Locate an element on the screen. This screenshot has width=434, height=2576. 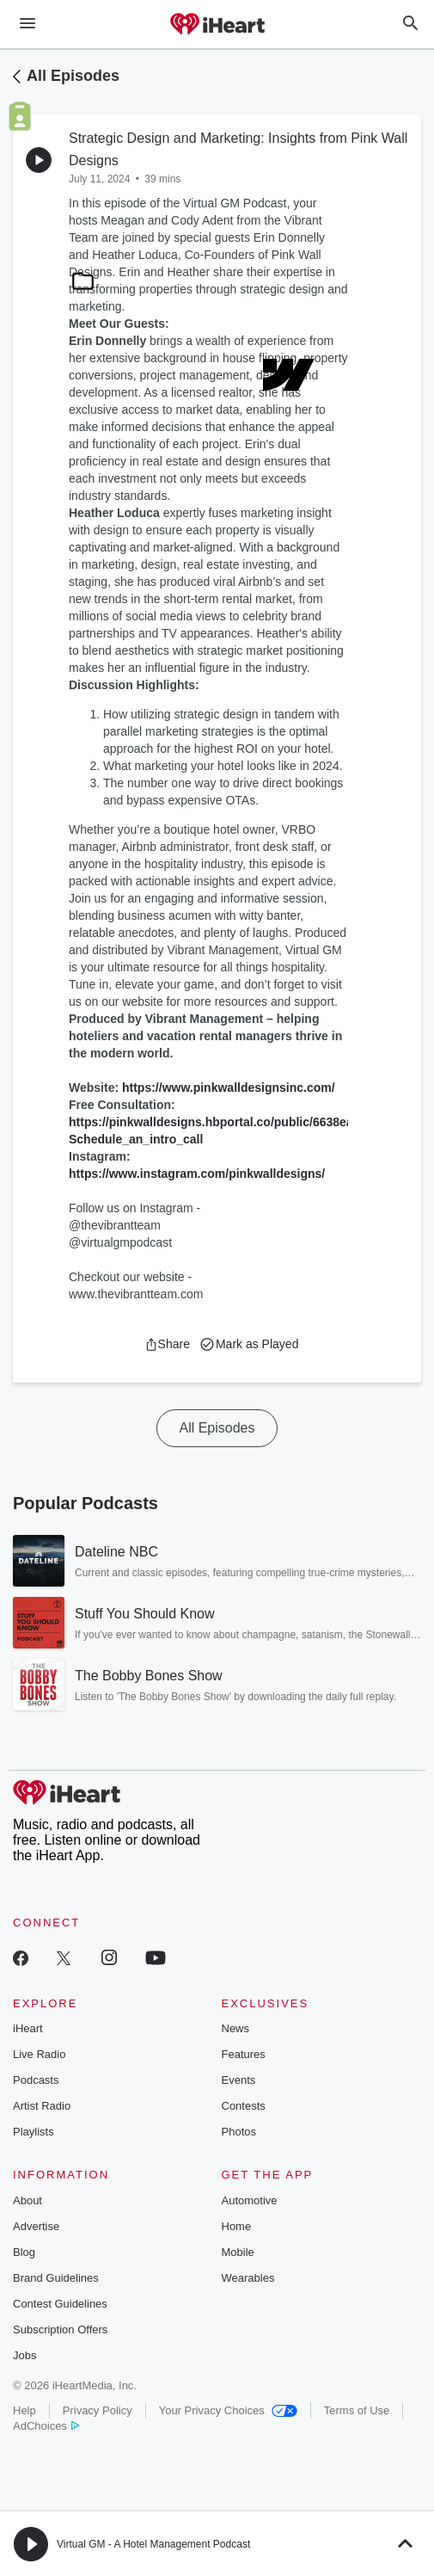
view user profile or personnel record is located at coordinates (20, 116).